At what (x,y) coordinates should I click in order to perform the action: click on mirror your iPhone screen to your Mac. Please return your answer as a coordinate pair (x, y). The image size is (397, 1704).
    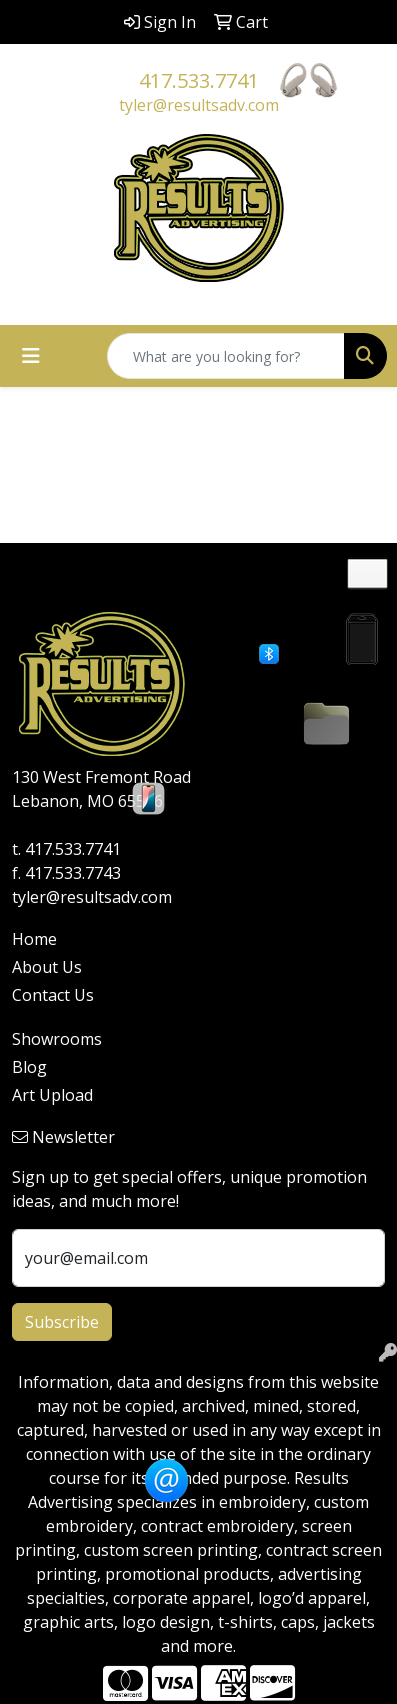
    Looking at the image, I should click on (148, 798).